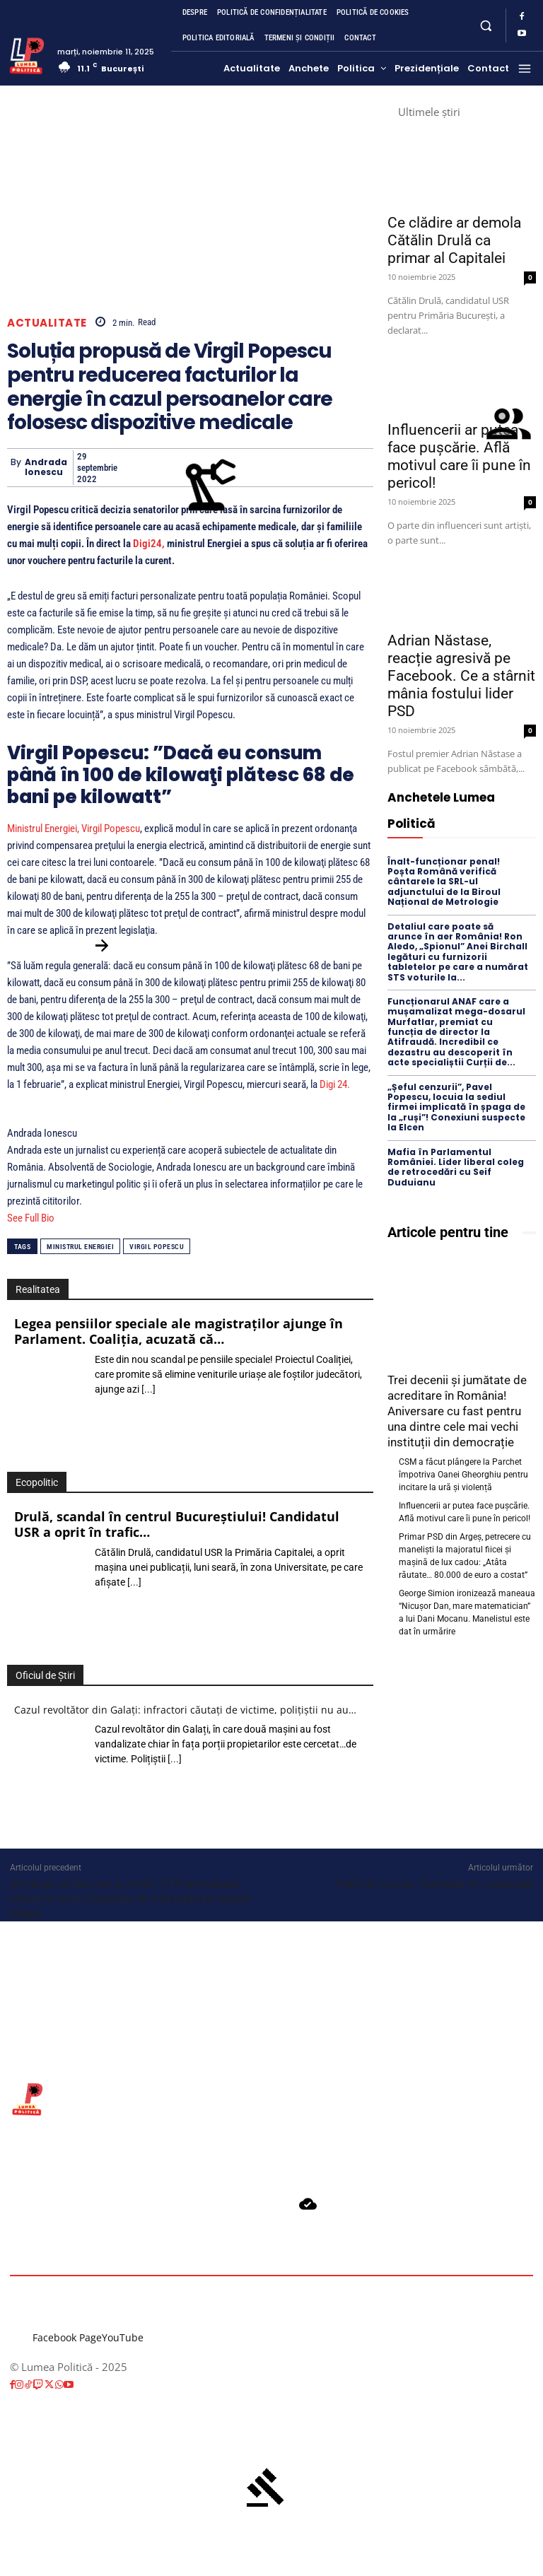 The width and height of the screenshot is (543, 2576). Describe the element at coordinates (308, 2203) in the screenshot. I see `file successfully uploaded to cloud` at that location.